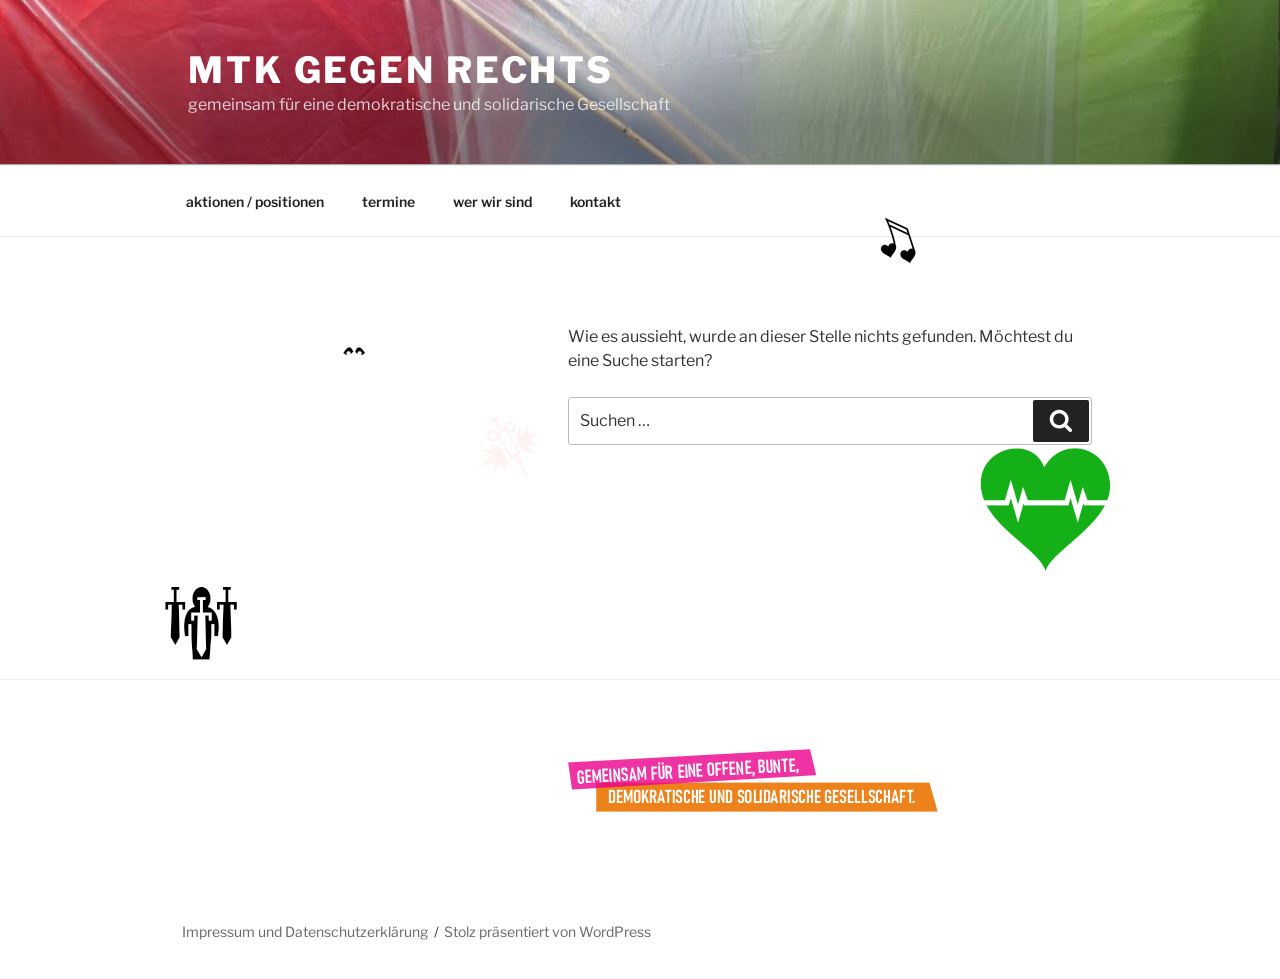 This screenshot has height=979, width=1280. Describe the element at coordinates (1045, 510) in the screenshot. I see `view health or fitness tracking data` at that location.